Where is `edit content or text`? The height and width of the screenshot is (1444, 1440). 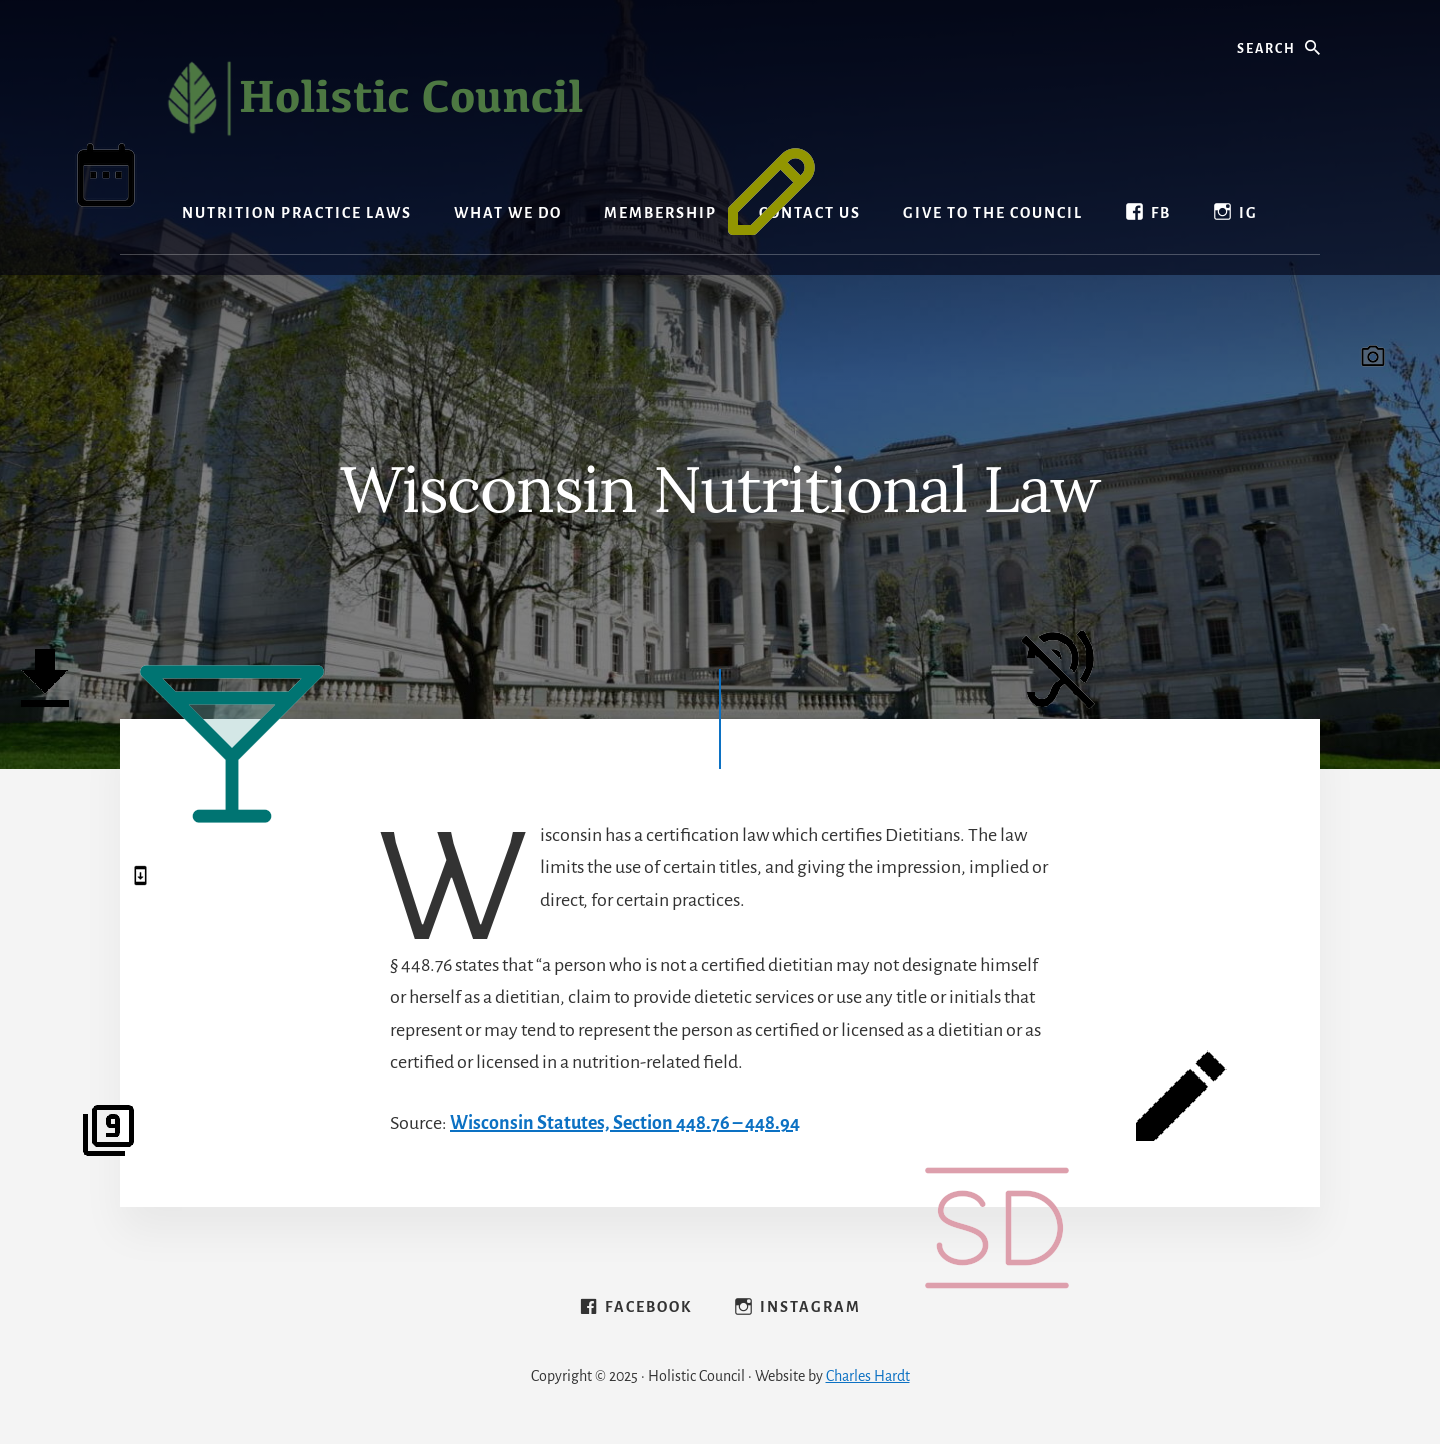 edit content or text is located at coordinates (773, 190).